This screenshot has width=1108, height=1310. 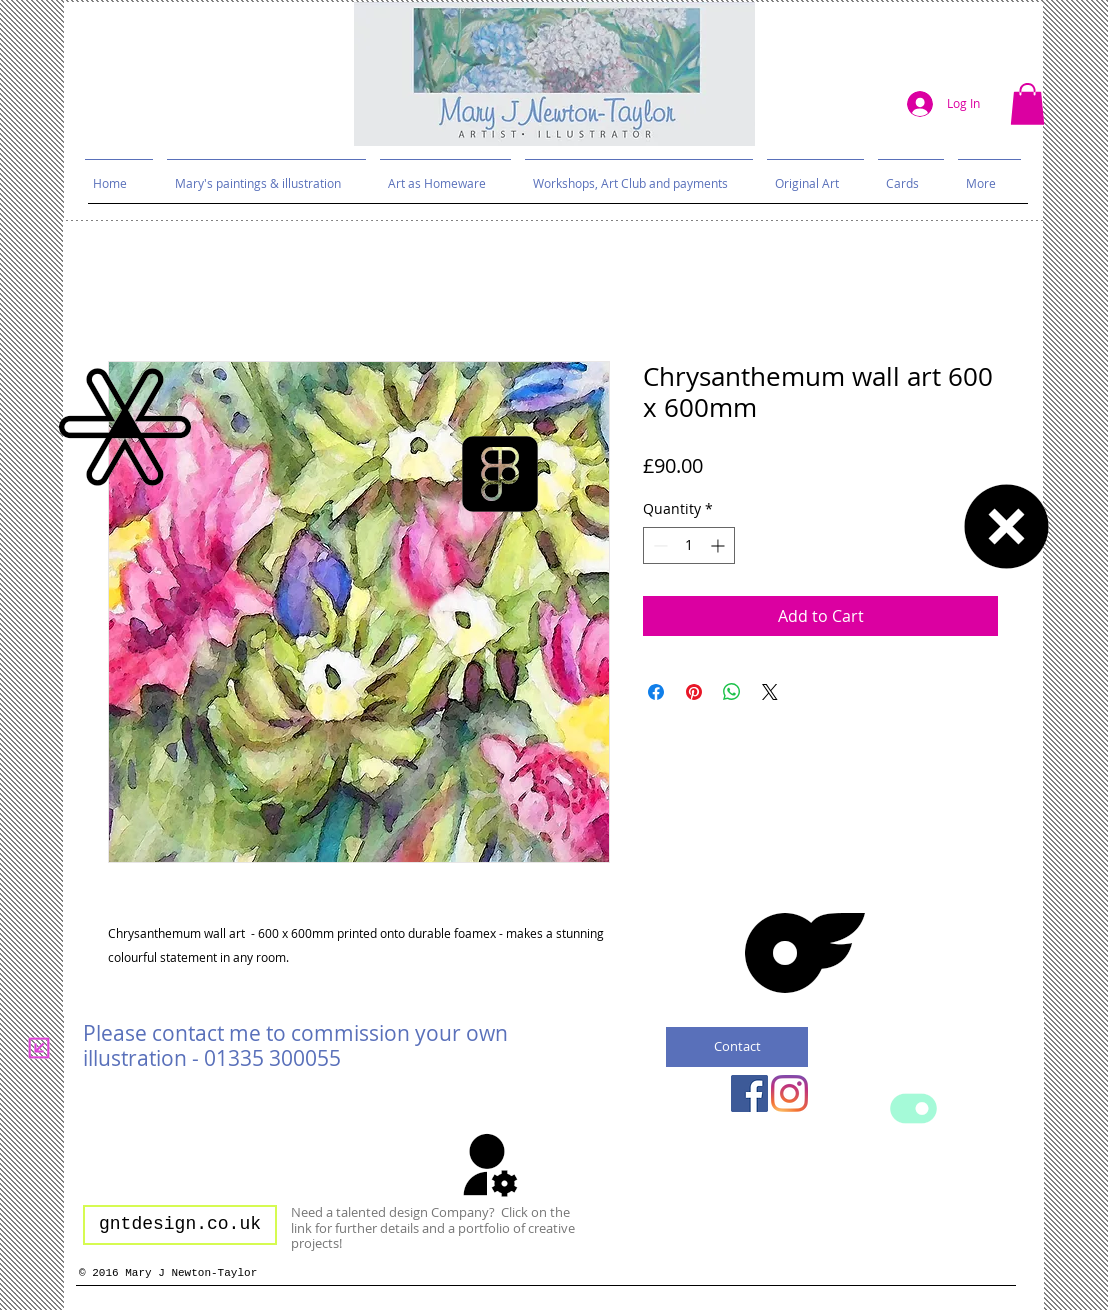 I want to click on navigate to previous or lower-level content, so click(x=39, y=1048).